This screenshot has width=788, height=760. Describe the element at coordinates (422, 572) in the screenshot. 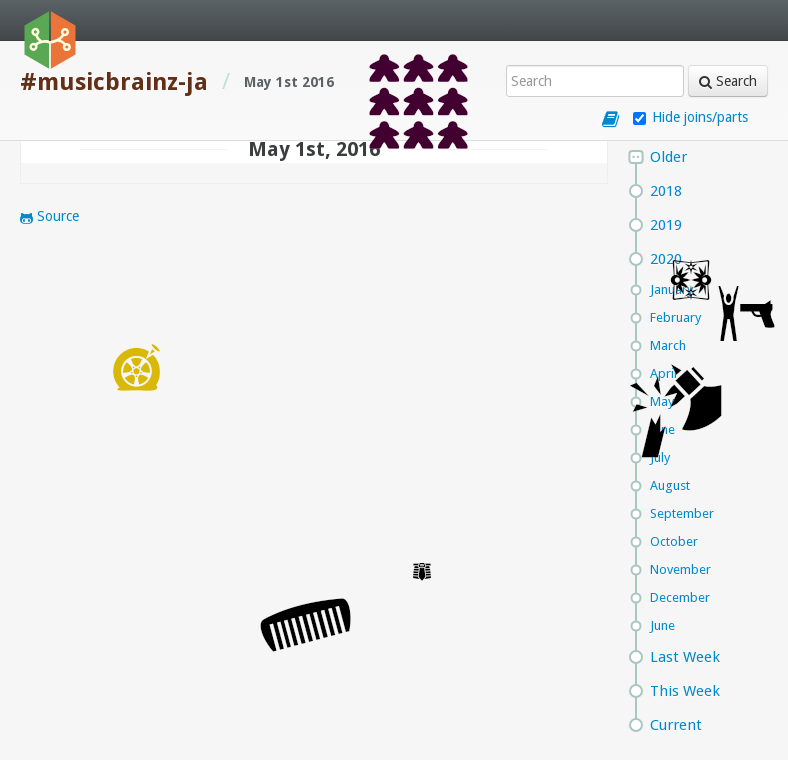

I see `equip metal skirt armor piece` at that location.